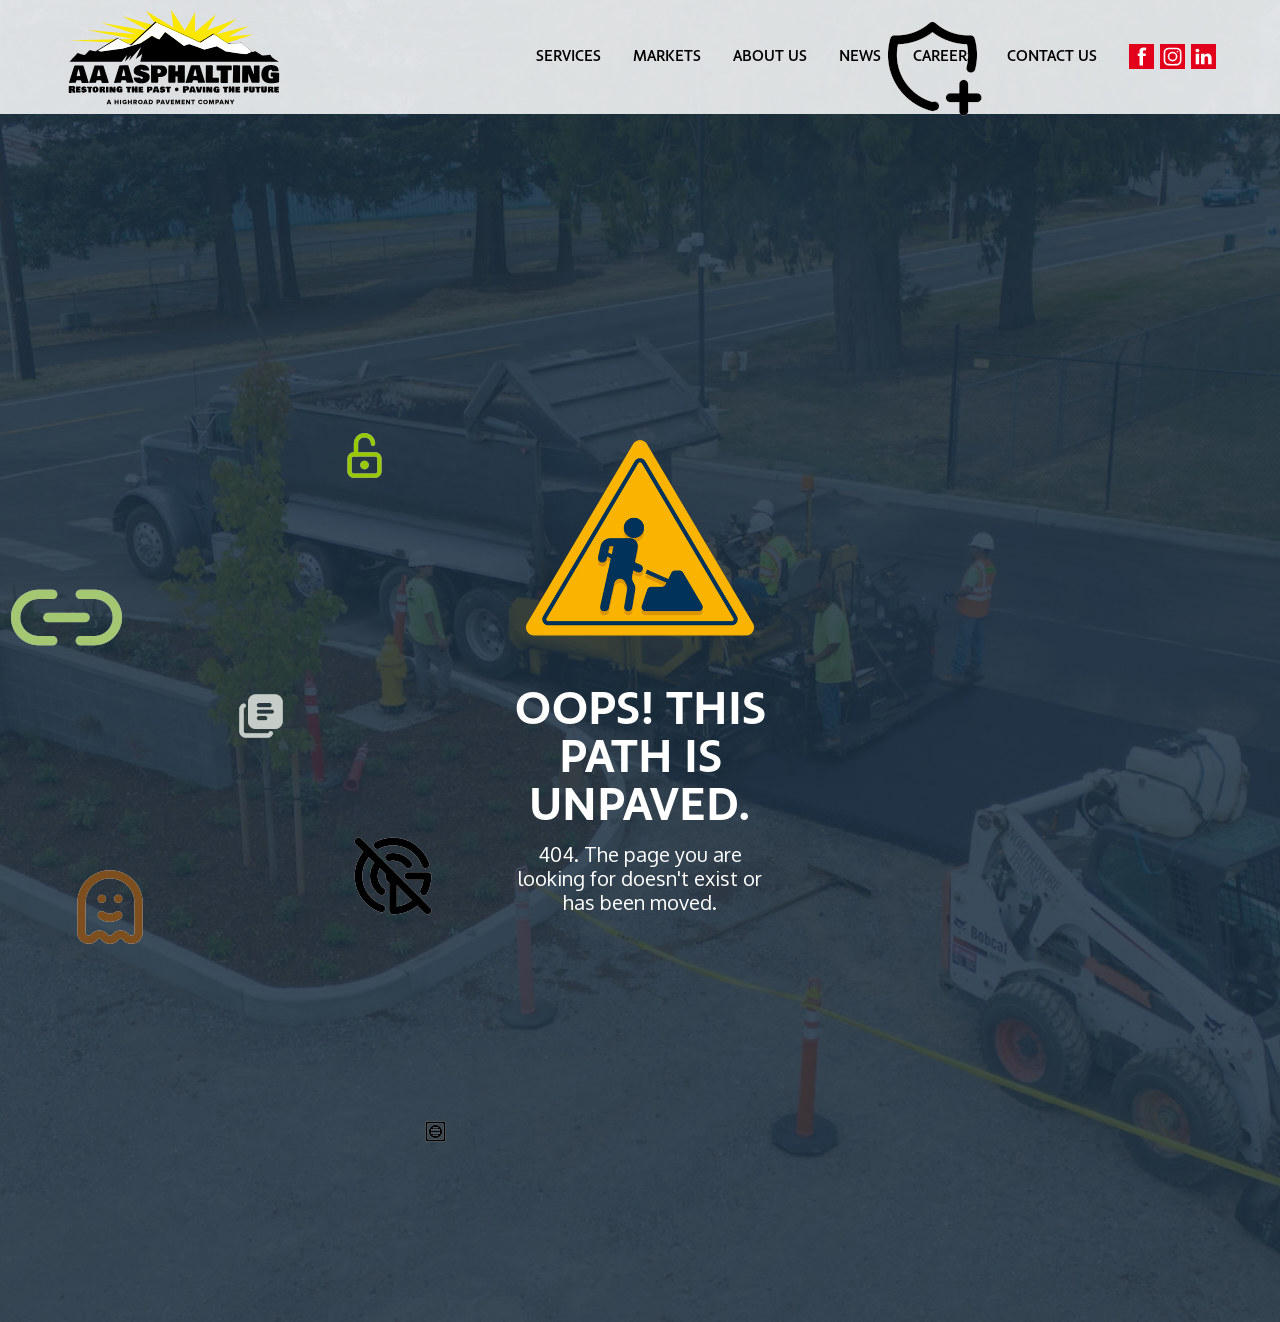 The image size is (1280, 1322). I want to click on radar or scanning feature disabled, so click(393, 876).